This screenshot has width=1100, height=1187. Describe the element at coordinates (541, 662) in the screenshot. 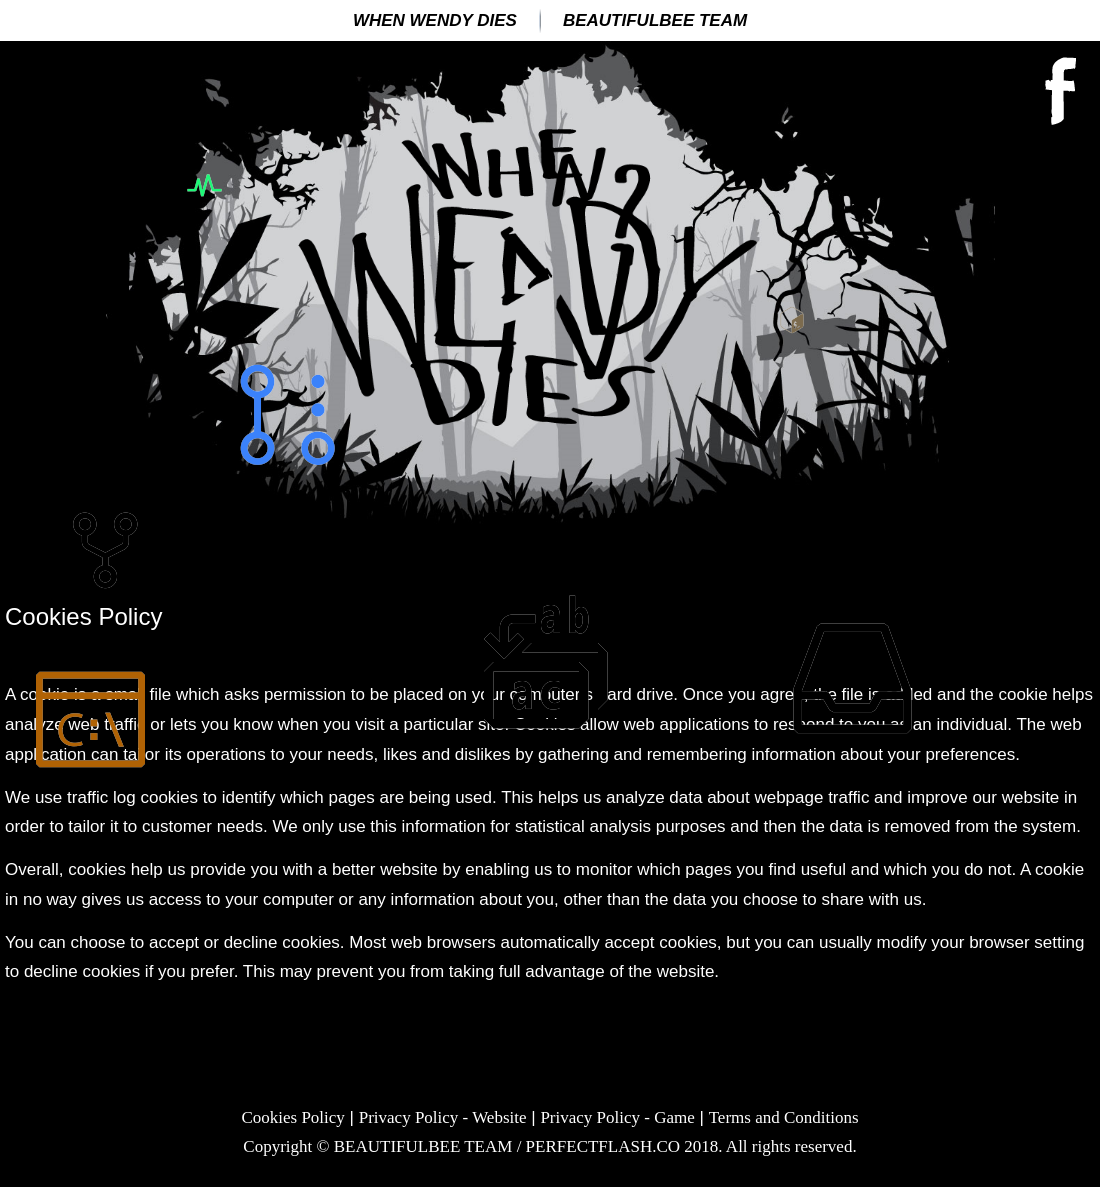

I see `replace all occurrences in document` at that location.